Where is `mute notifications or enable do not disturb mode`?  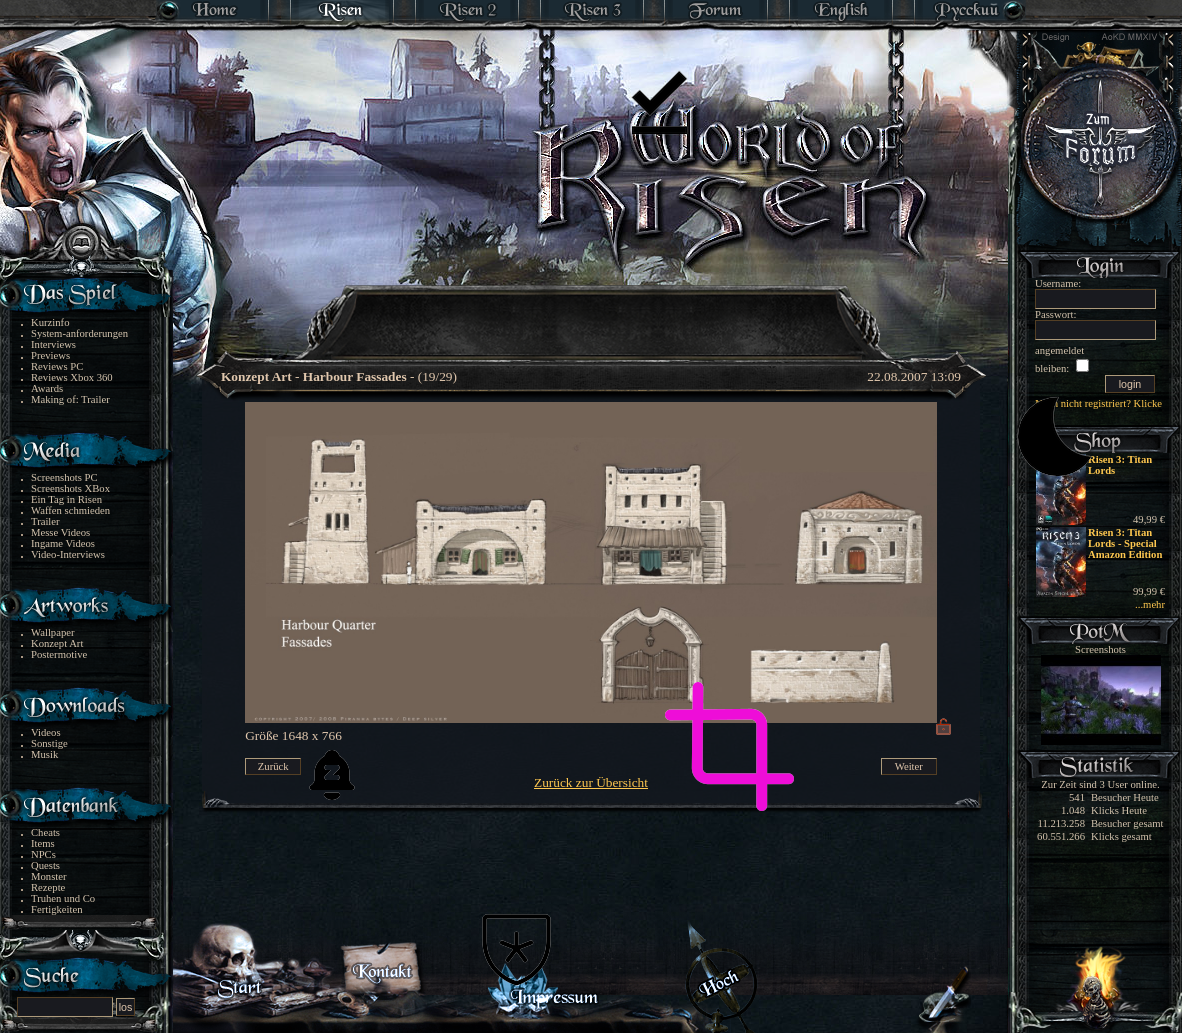
mute notifications or enable do not disturb mode is located at coordinates (332, 775).